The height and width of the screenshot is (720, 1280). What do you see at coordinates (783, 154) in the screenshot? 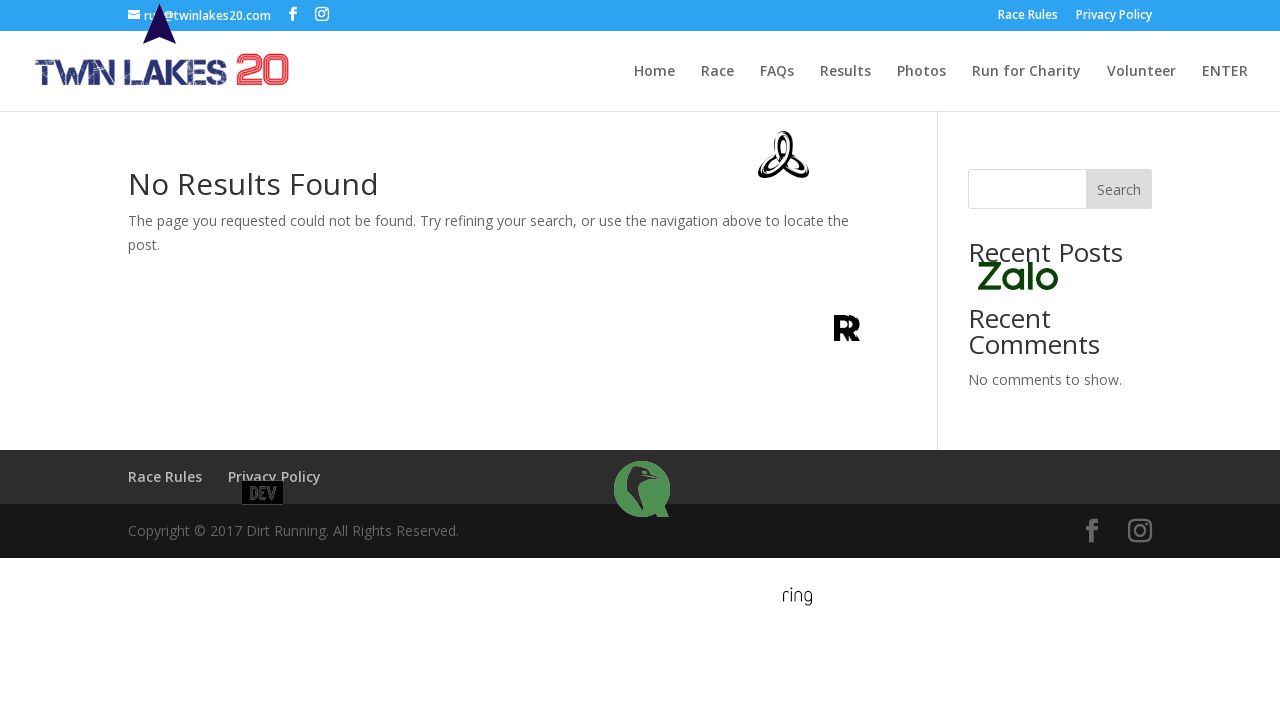
I see `treyarch game studio logo` at bounding box center [783, 154].